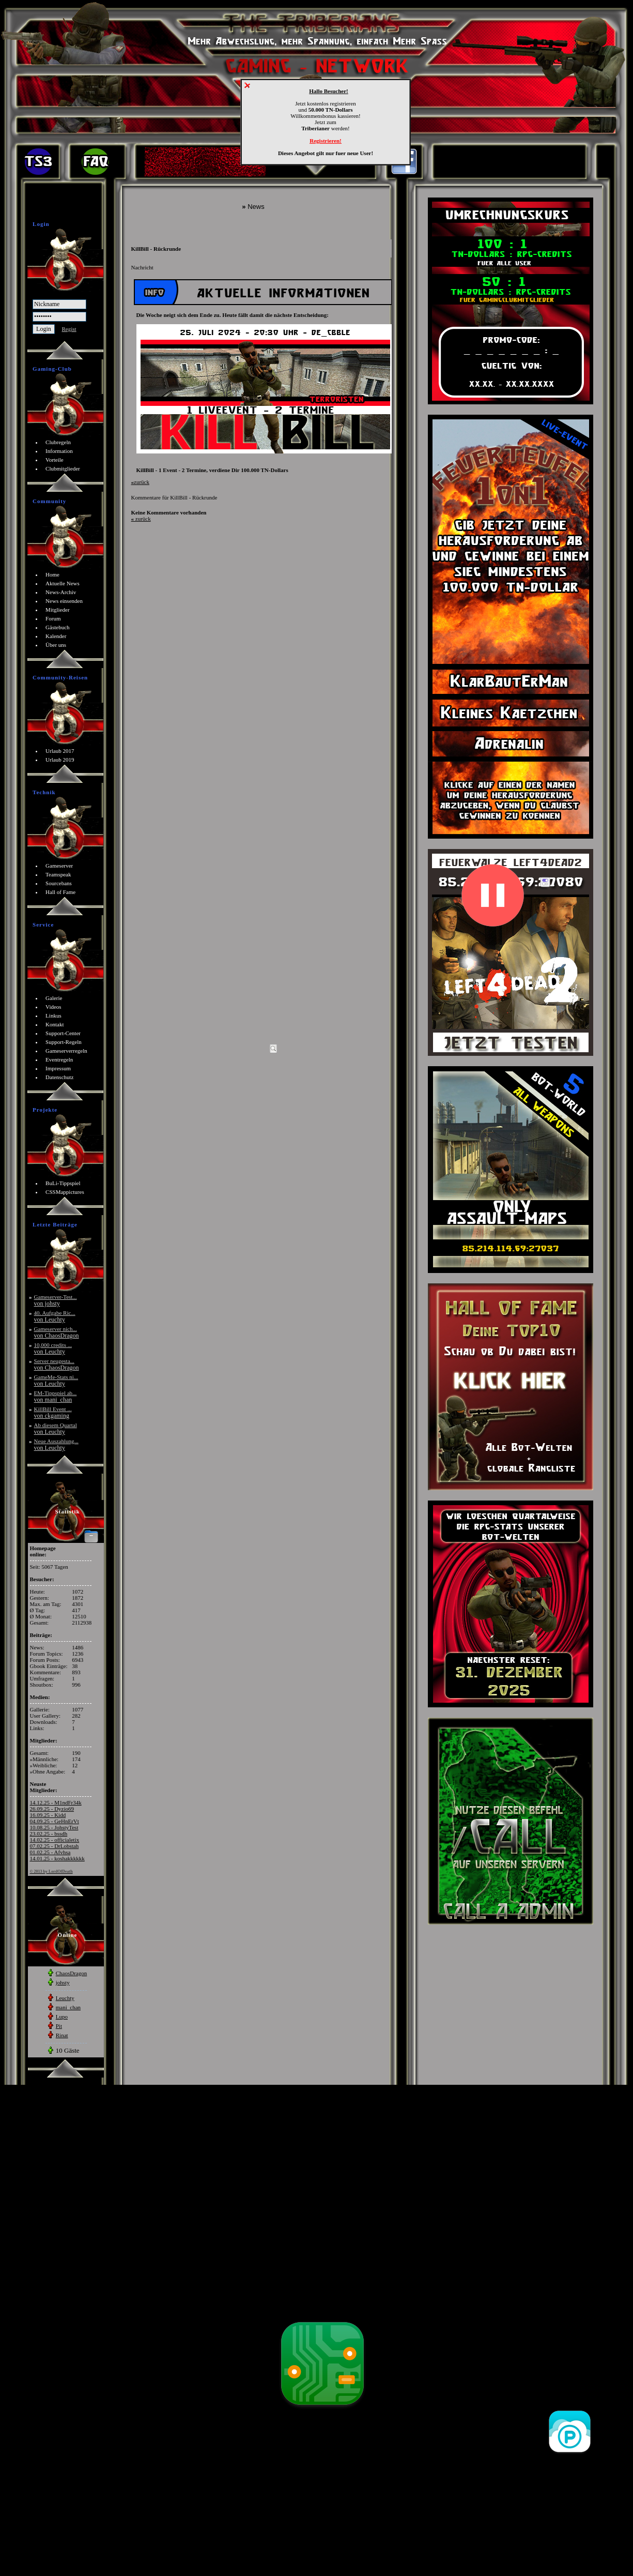 This screenshot has width=633, height=2576. What do you see at coordinates (91, 1536) in the screenshot?
I see `open the file manager application` at bounding box center [91, 1536].